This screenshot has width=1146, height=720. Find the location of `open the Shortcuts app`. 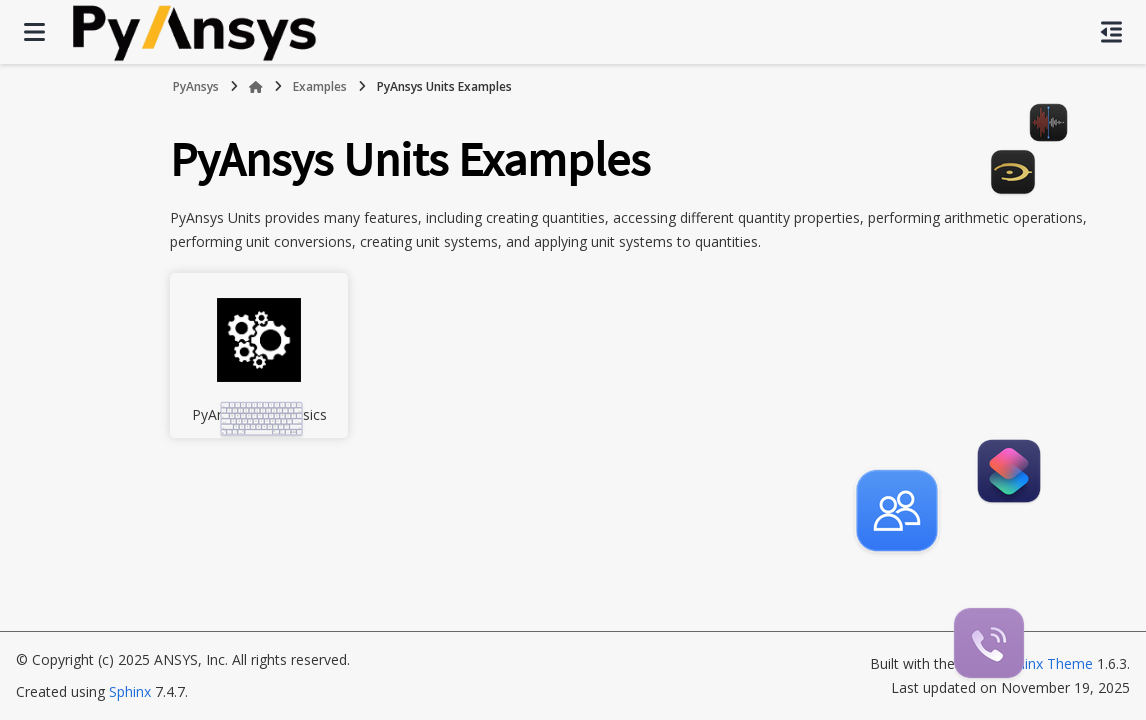

open the Shortcuts app is located at coordinates (1009, 471).